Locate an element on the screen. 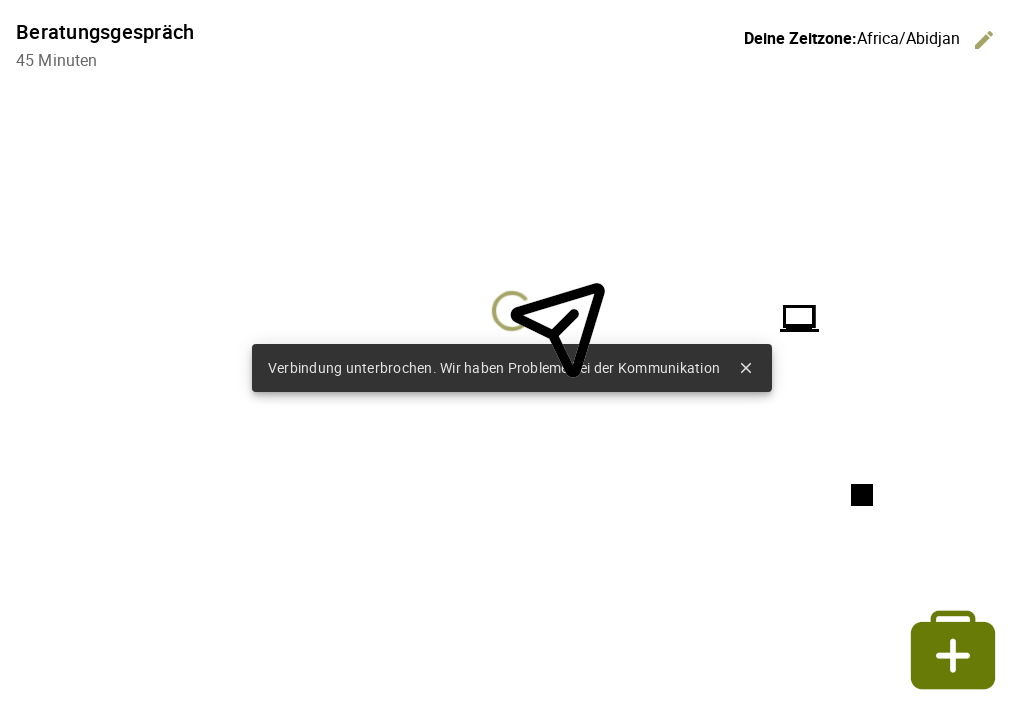 Image resolution: width=1024 pixels, height=720 pixels. access health or medical information is located at coordinates (953, 650).